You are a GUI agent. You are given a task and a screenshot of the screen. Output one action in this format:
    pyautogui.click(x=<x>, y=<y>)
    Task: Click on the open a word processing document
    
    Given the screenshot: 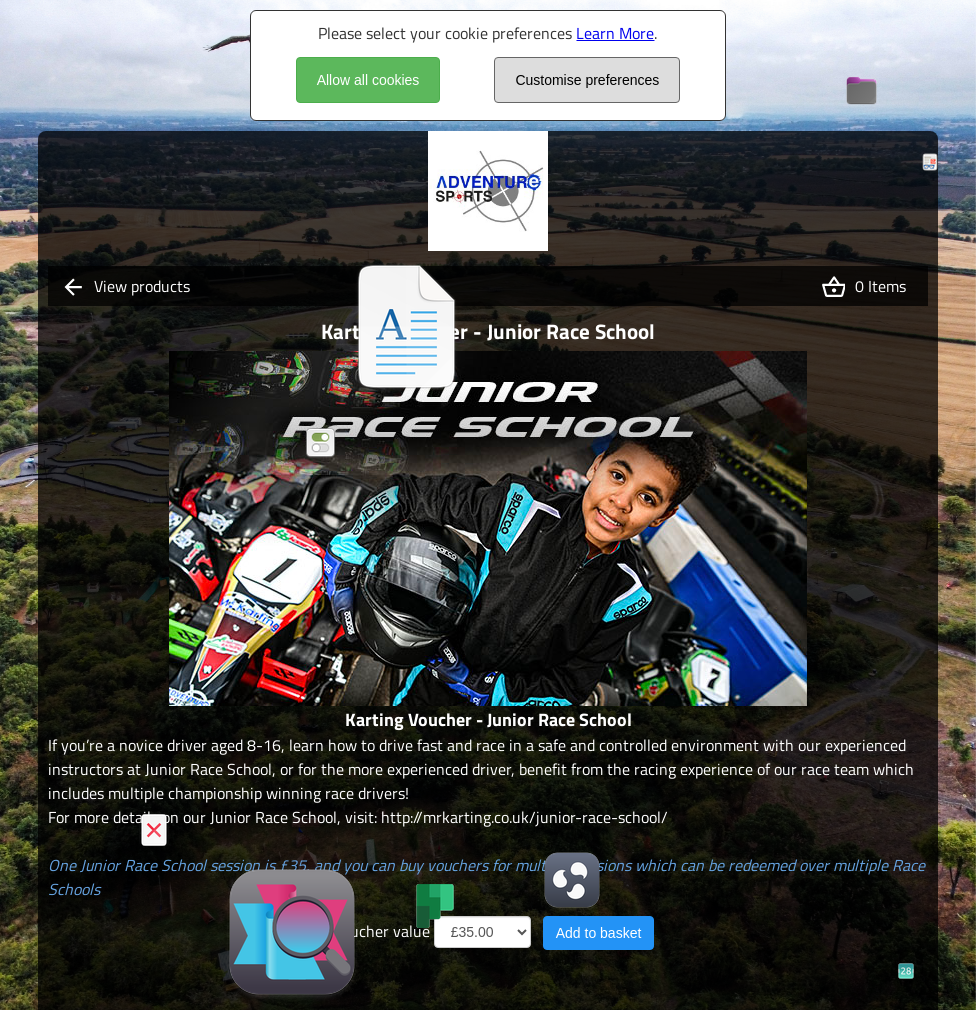 What is the action you would take?
    pyautogui.click(x=406, y=326)
    